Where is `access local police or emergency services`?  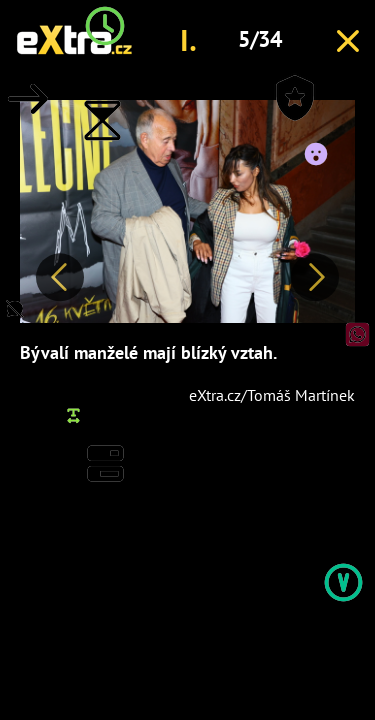
access local police or emergency services is located at coordinates (295, 98).